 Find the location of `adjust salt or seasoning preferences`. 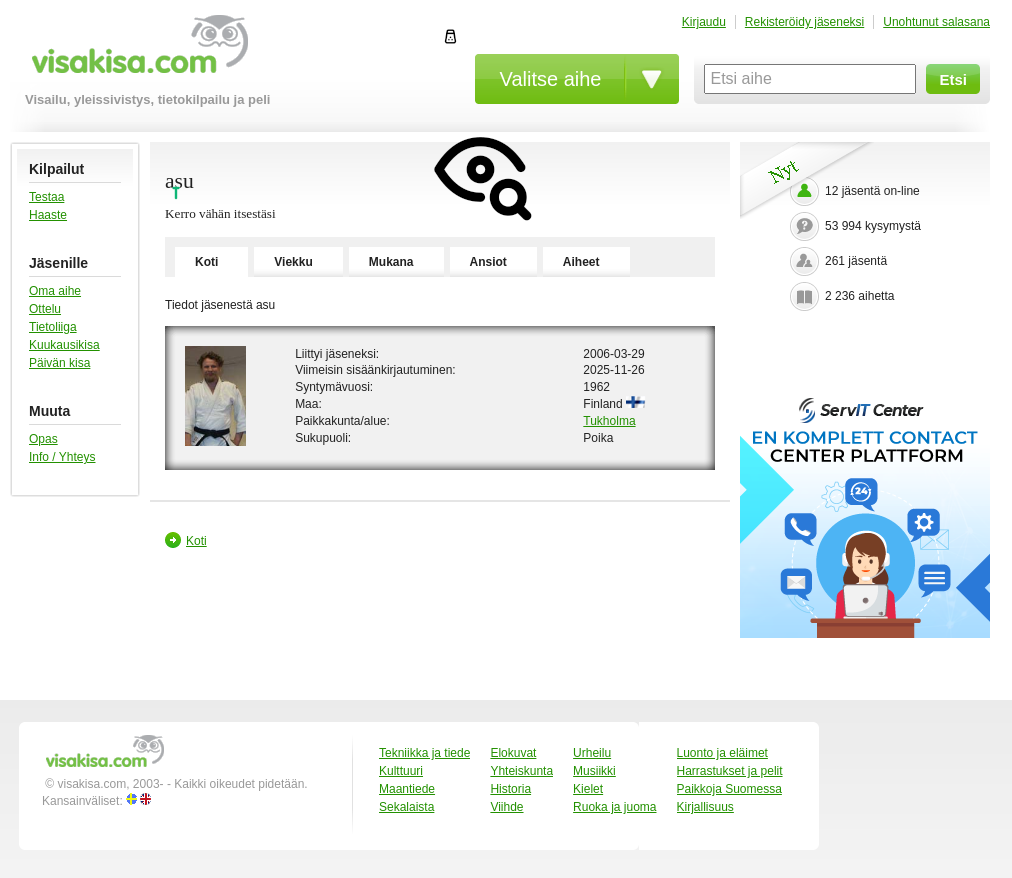

adjust salt or seasoning preferences is located at coordinates (450, 36).